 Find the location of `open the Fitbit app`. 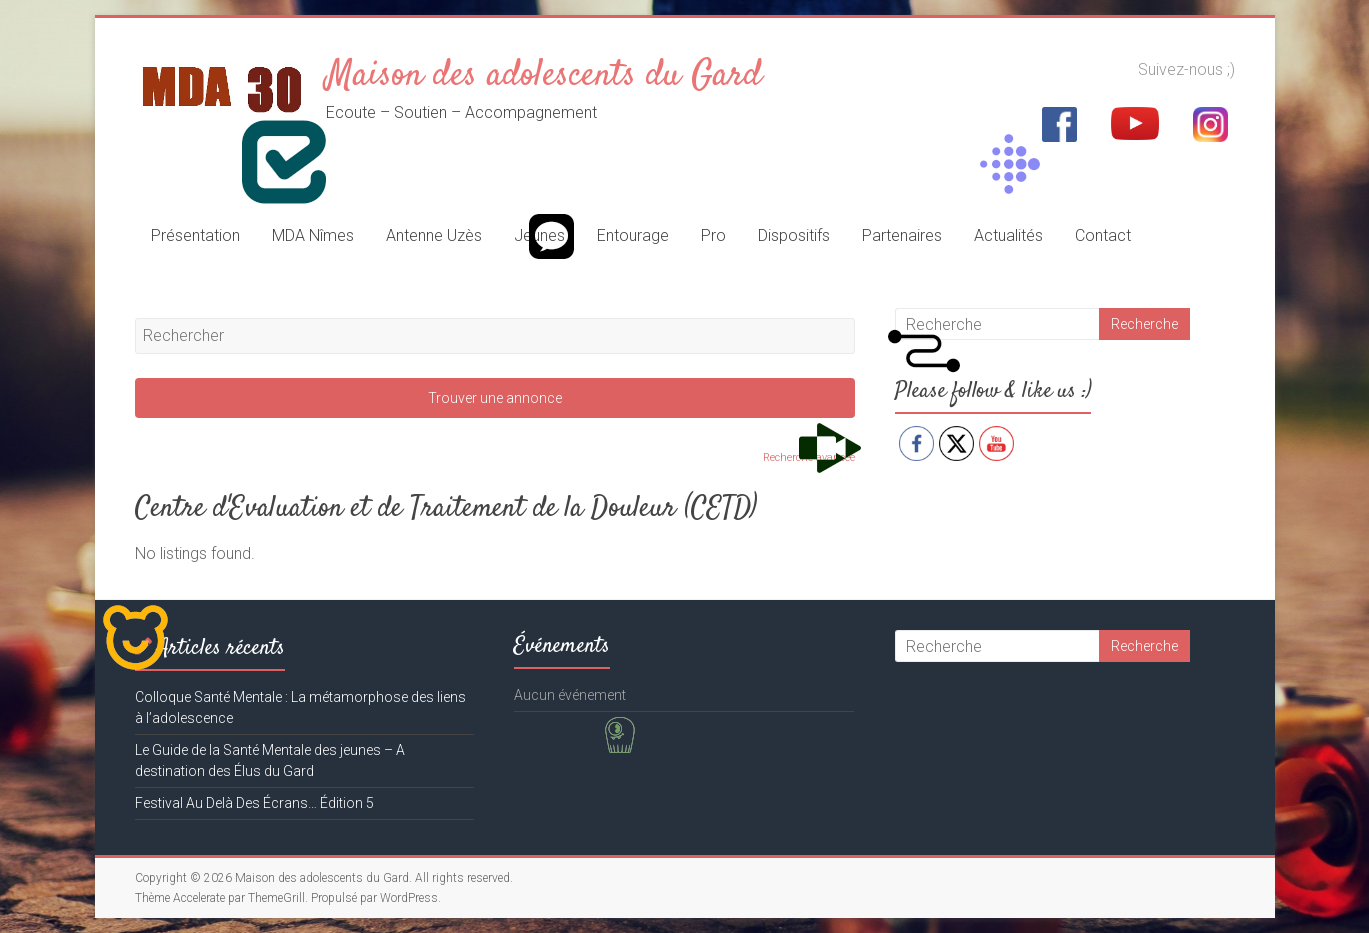

open the Fitbit app is located at coordinates (1010, 164).